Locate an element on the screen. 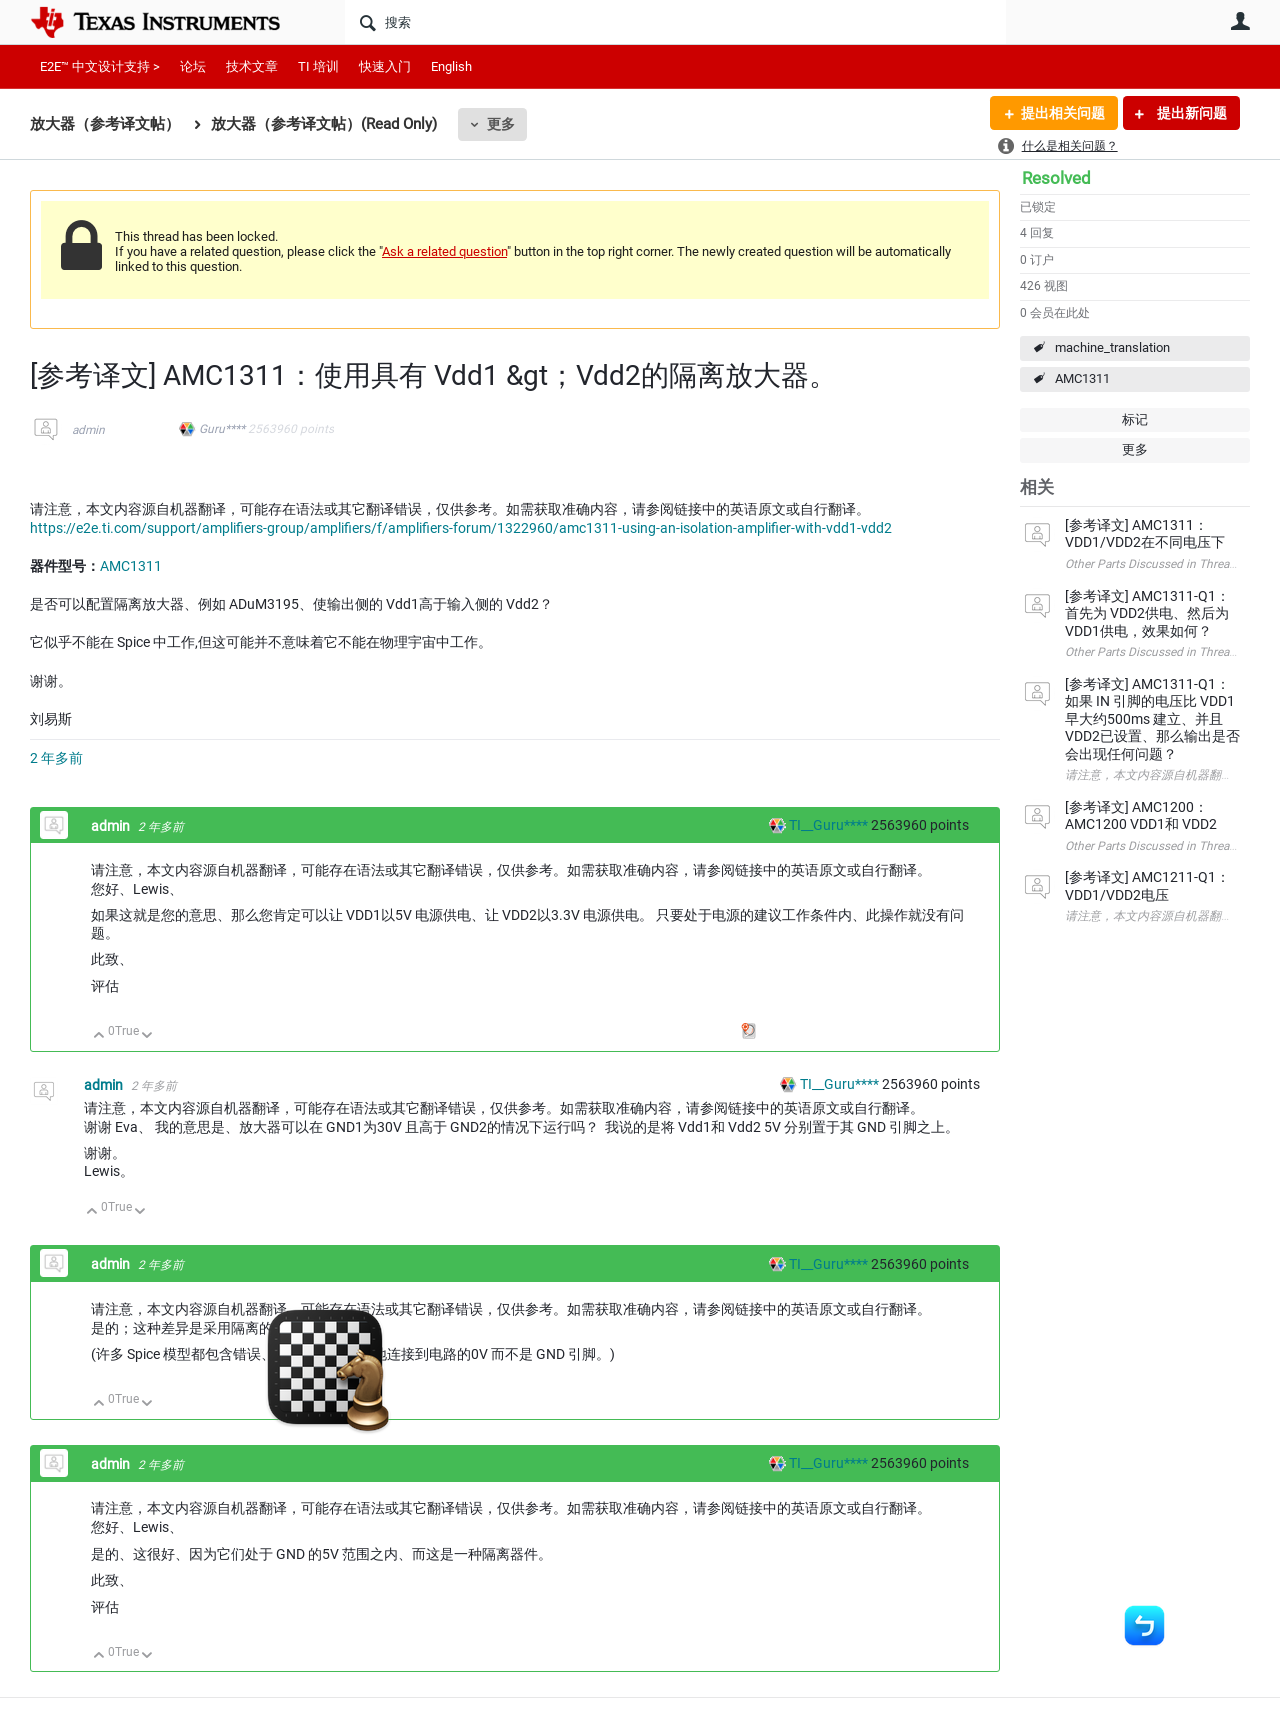  open the chess app is located at coordinates (325, 1367).